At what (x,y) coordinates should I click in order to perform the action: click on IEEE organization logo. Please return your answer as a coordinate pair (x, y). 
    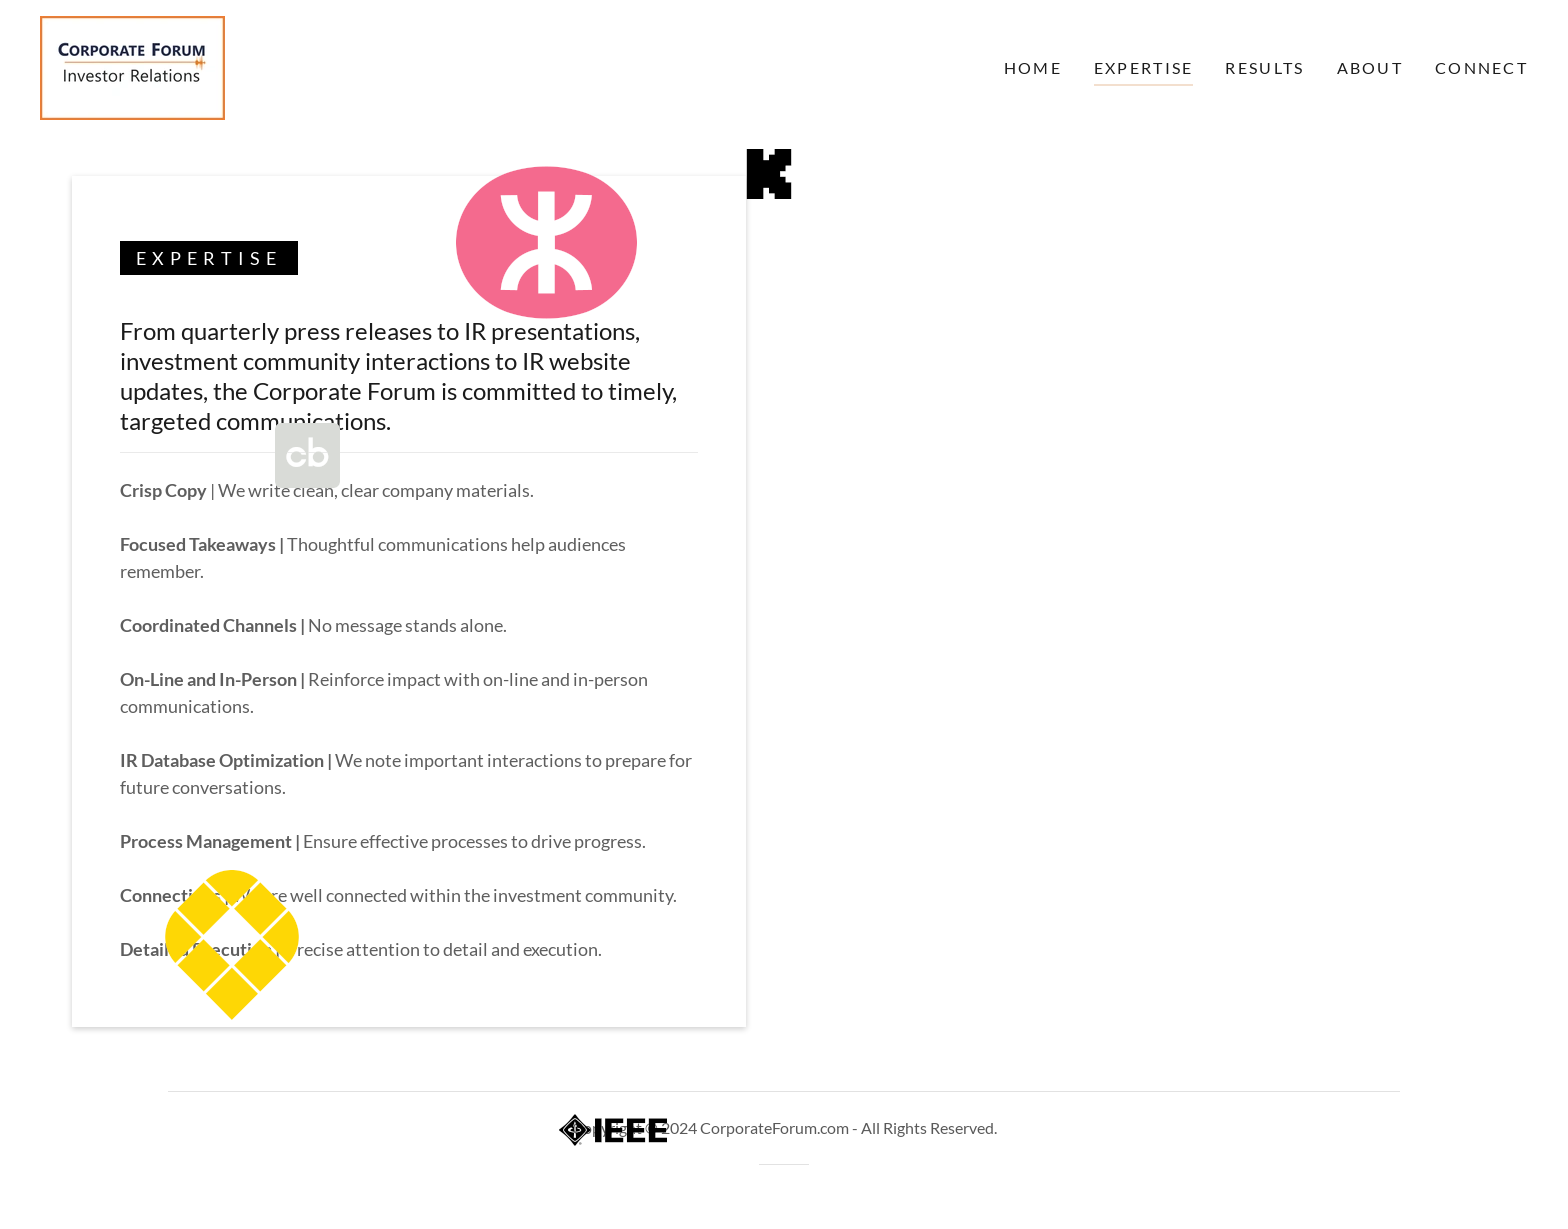
    Looking at the image, I should click on (613, 1130).